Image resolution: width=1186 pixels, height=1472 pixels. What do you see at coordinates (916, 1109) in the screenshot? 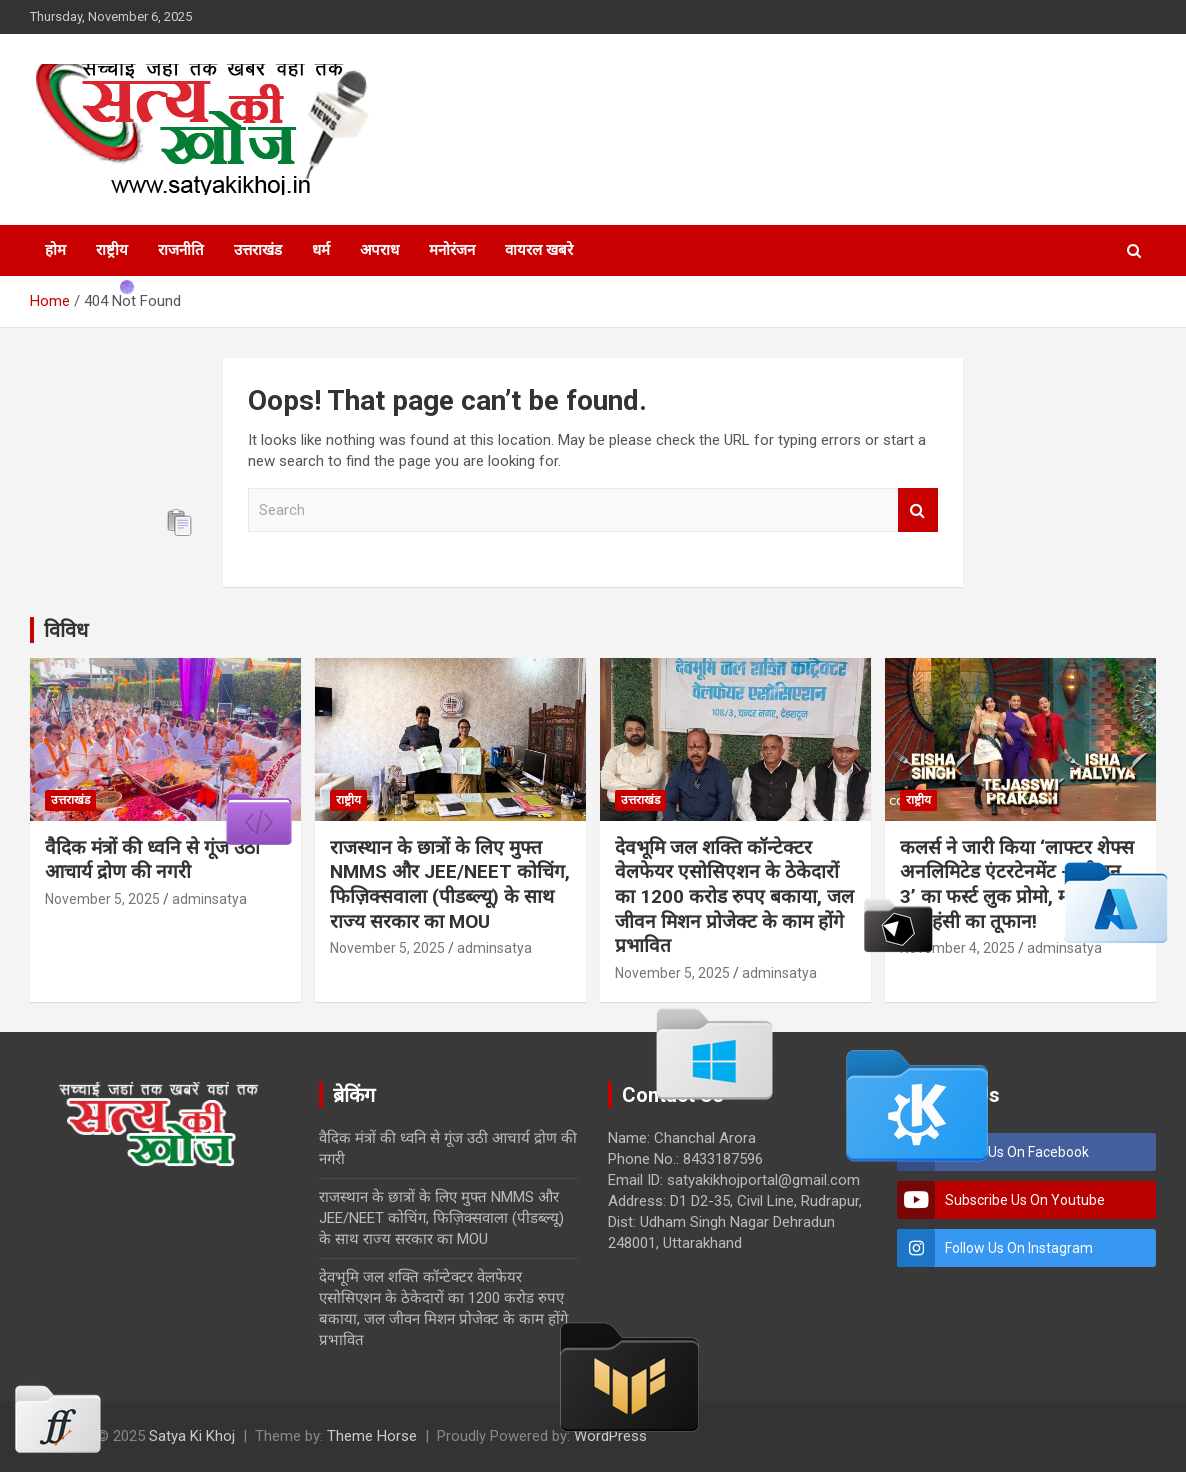
I see `open kde application files folder` at bounding box center [916, 1109].